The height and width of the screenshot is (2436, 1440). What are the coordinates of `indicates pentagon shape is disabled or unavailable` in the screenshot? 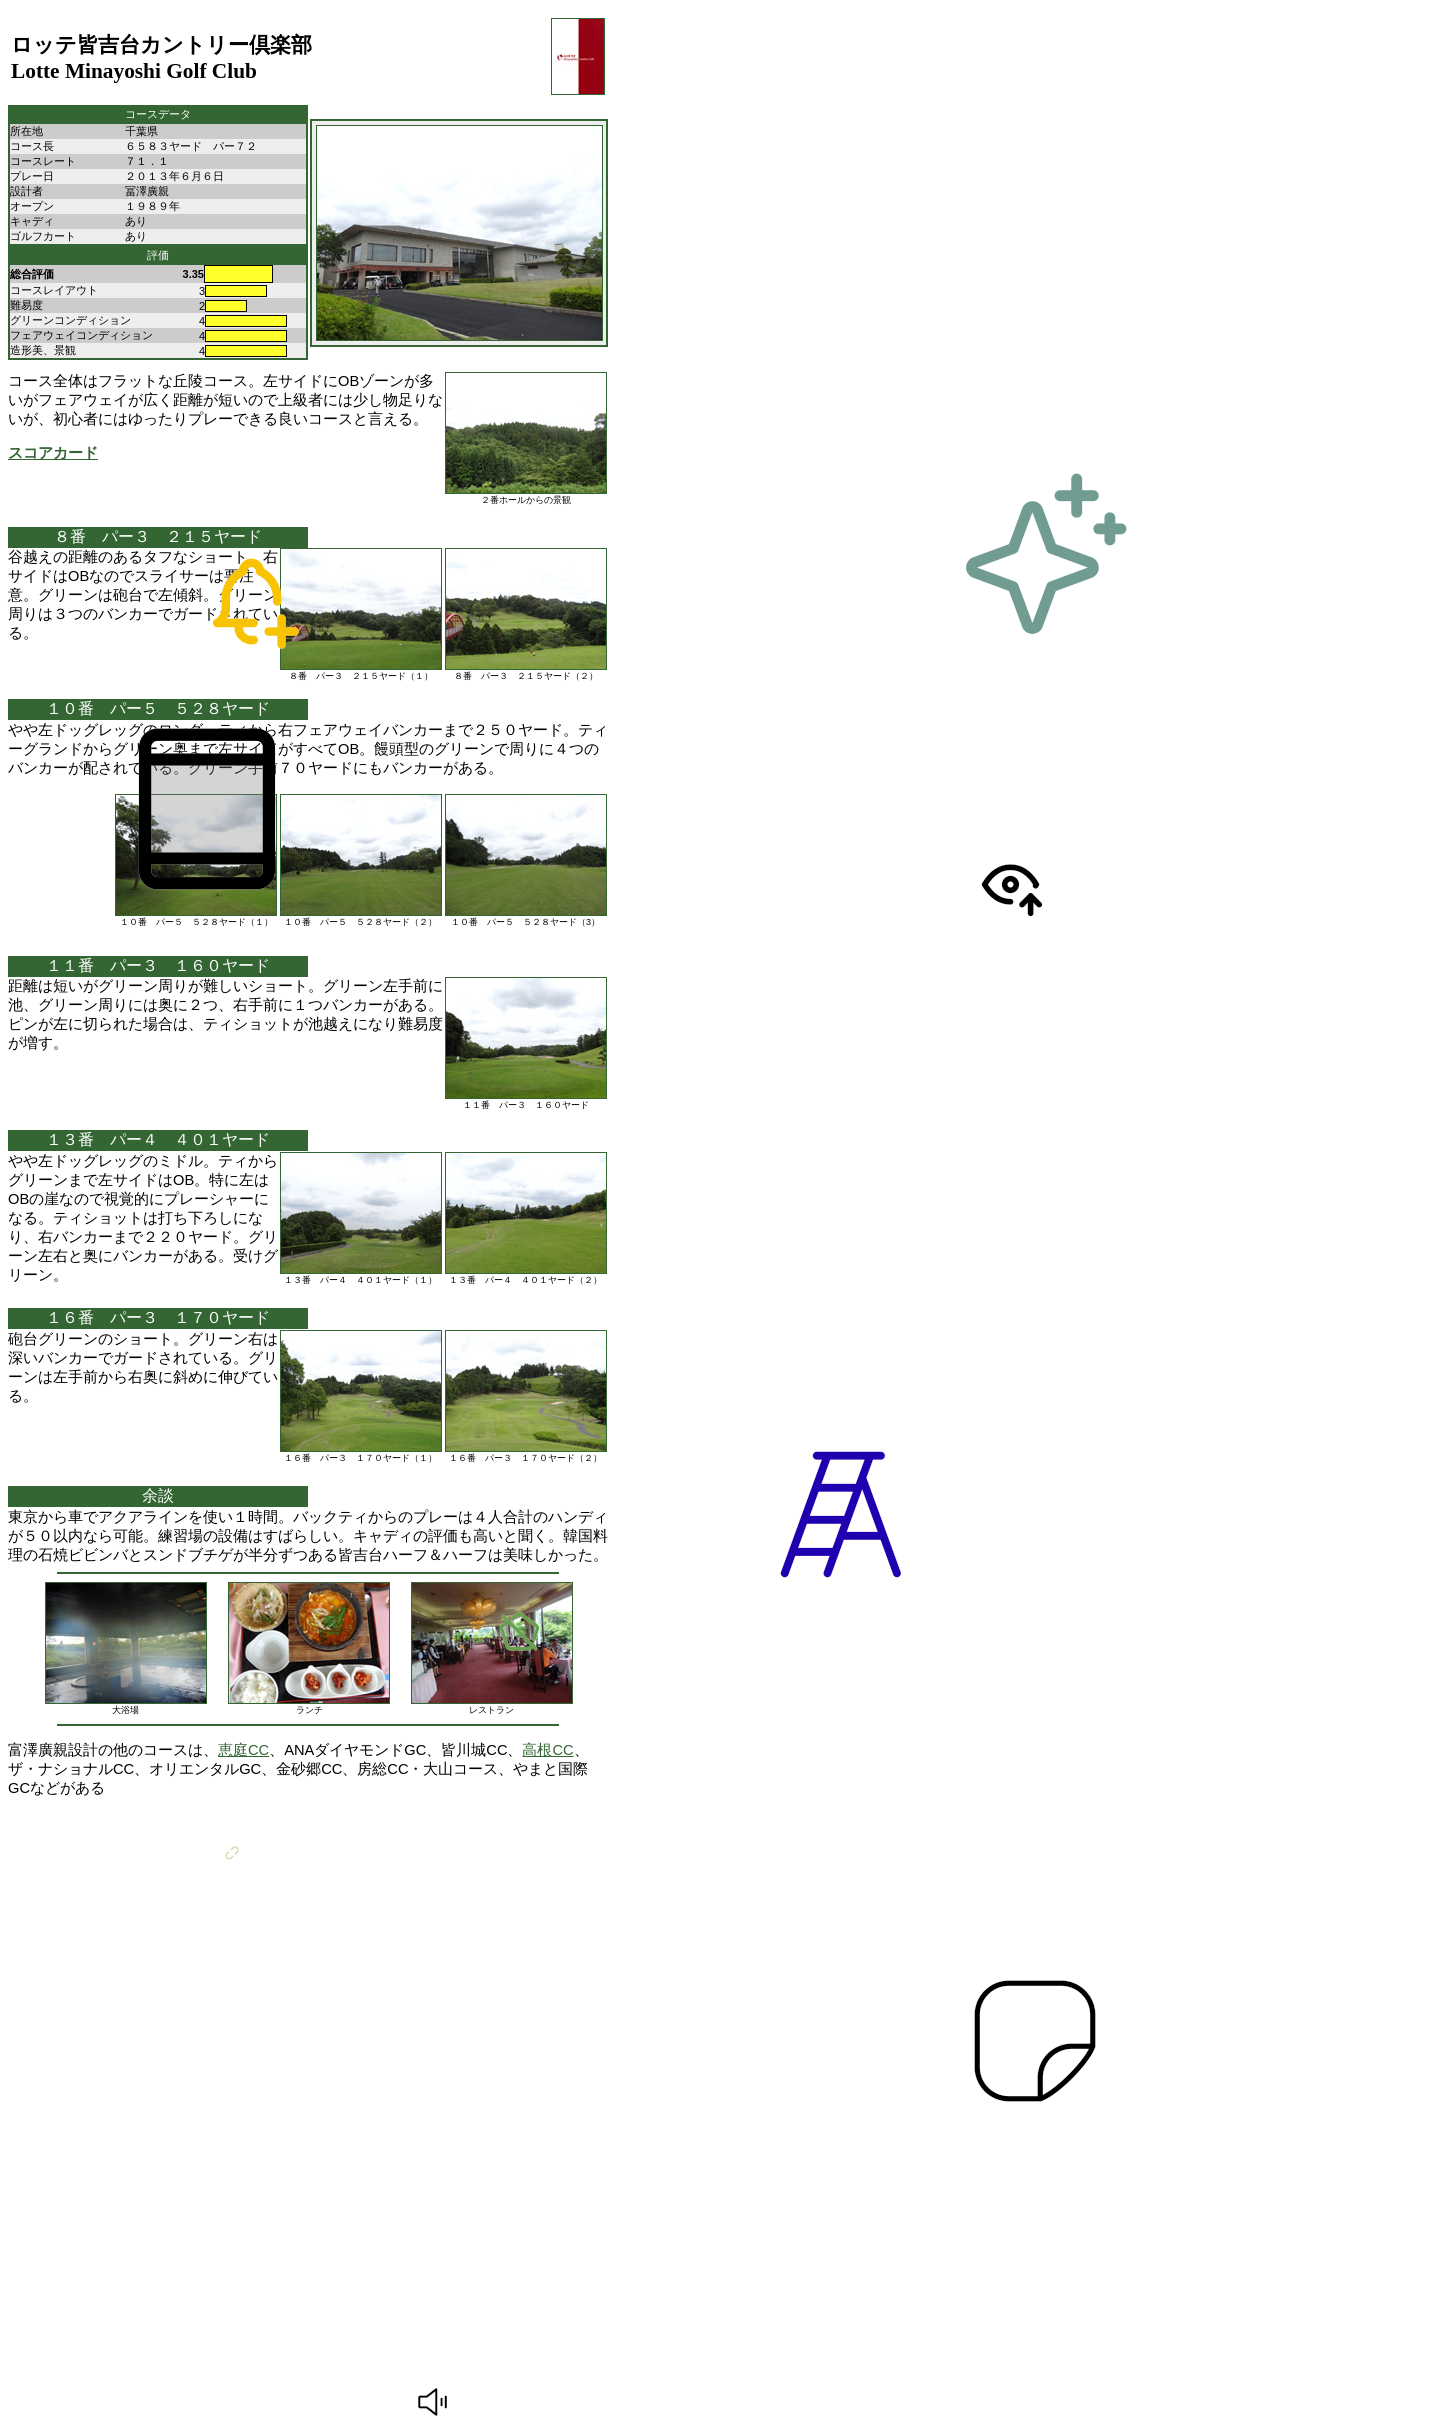 It's located at (519, 1632).